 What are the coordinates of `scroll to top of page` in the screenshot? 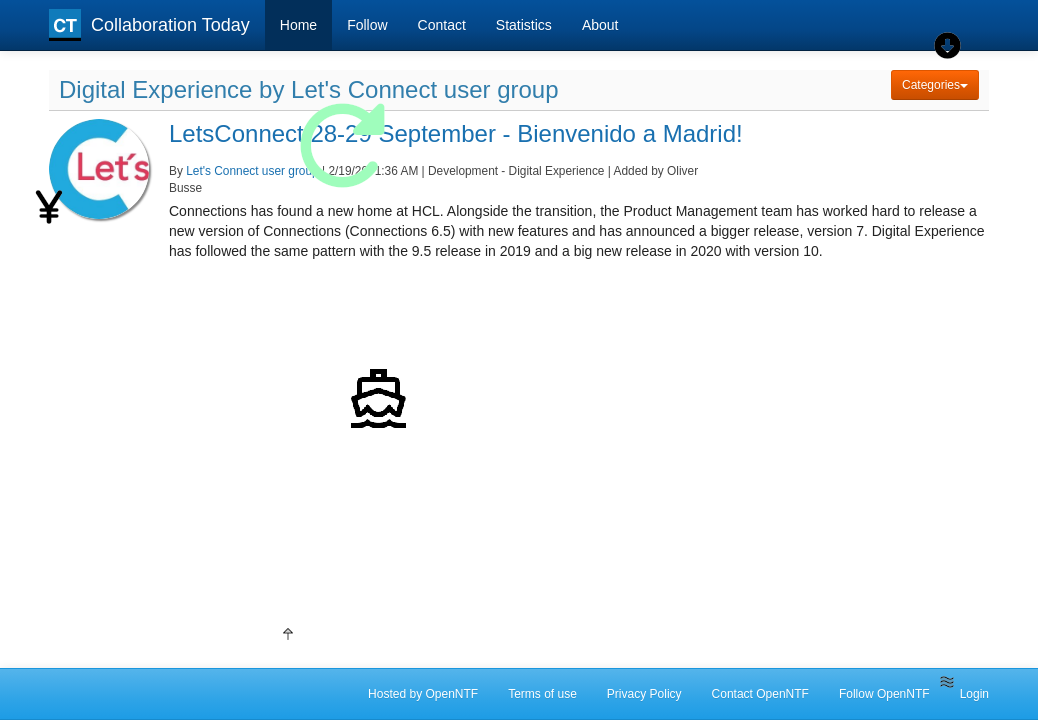 It's located at (288, 634).